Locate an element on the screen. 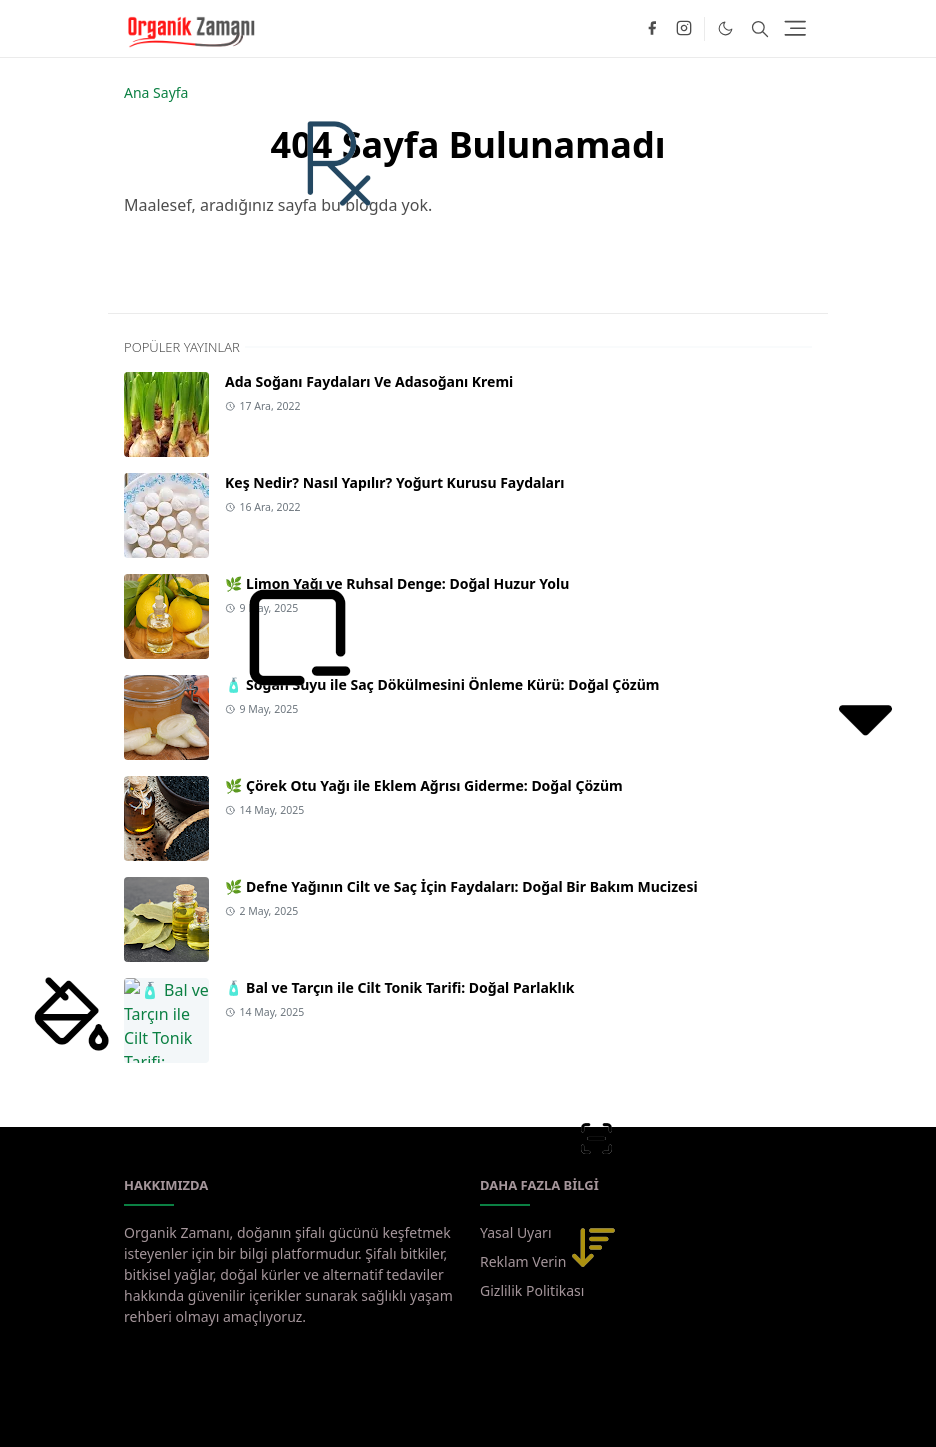 This screenshot has height=1447, width=936. scan a barcode or QR code is located at coordinates (596, 1138).